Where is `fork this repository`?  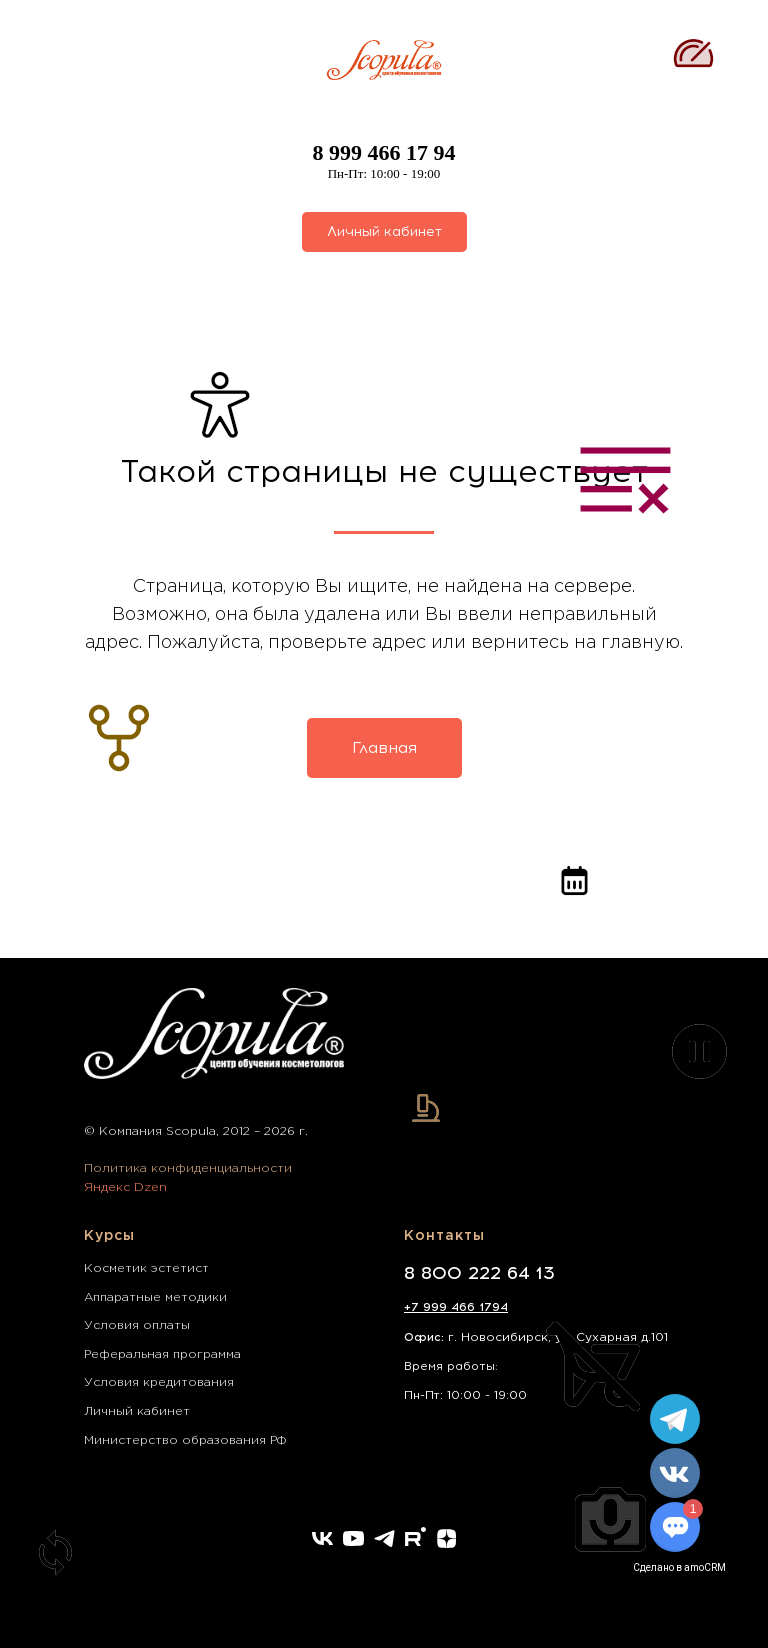 fork this repository is located at coordinates (119, 738).